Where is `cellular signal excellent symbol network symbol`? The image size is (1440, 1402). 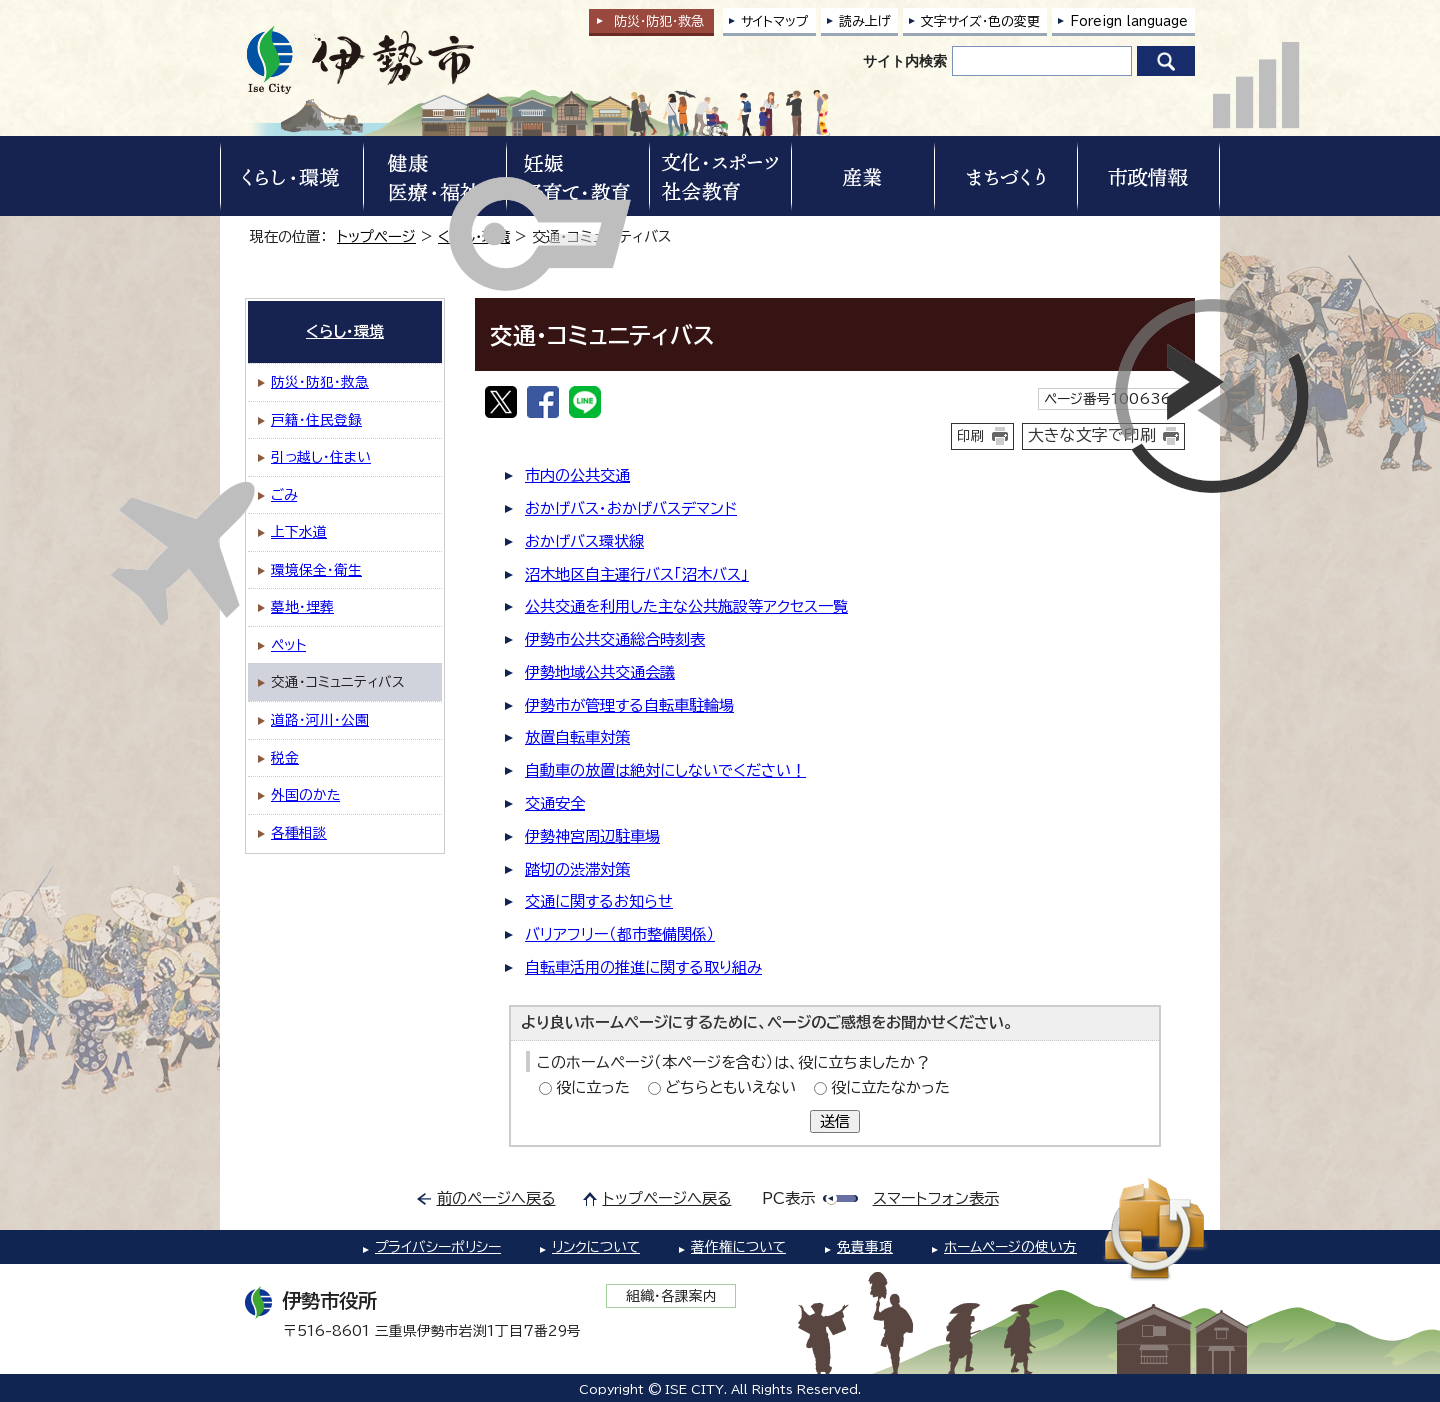
cellular signal excellent symbol network symbol is located at coordinates (1259, 88).